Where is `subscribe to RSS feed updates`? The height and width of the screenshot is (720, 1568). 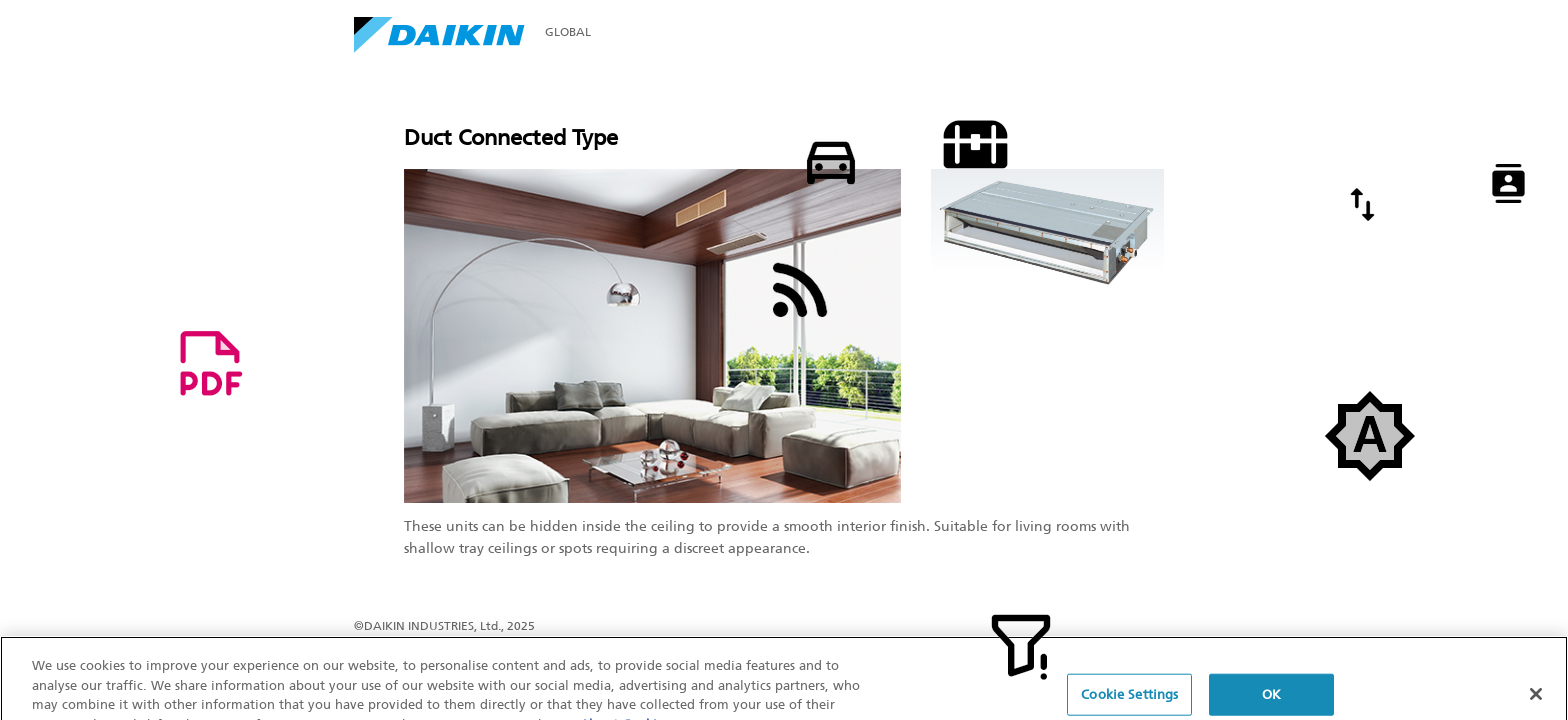 subscribe to RSS feed updates is located at coordinates (801, 289).